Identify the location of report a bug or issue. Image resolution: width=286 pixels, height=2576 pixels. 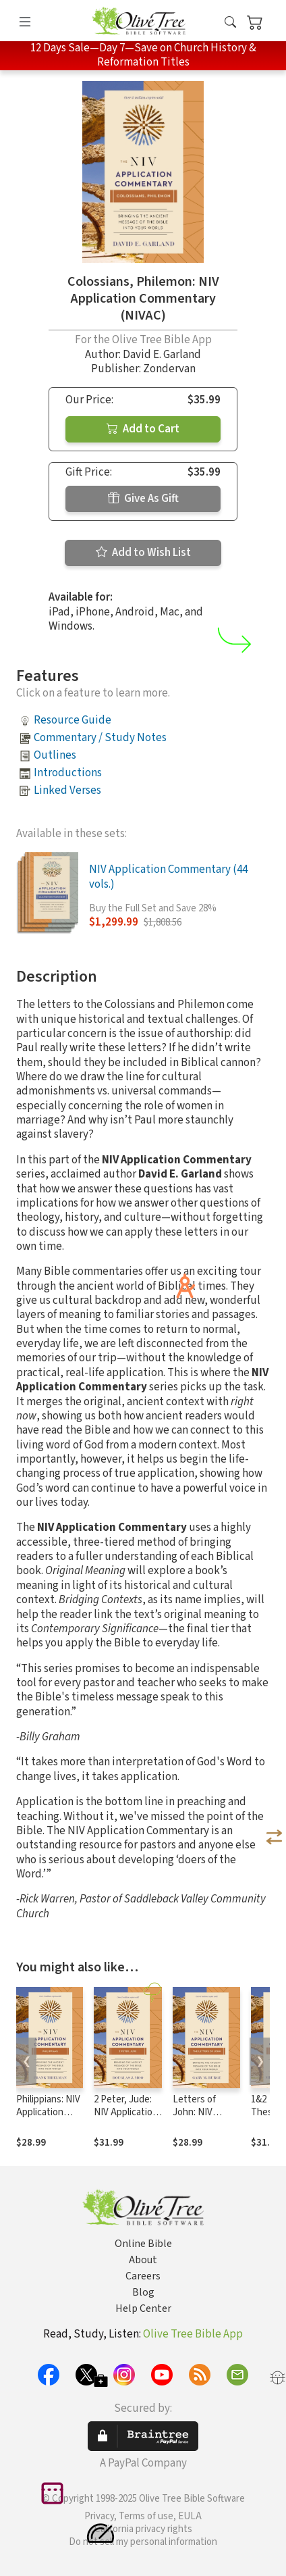
(277, 2377).